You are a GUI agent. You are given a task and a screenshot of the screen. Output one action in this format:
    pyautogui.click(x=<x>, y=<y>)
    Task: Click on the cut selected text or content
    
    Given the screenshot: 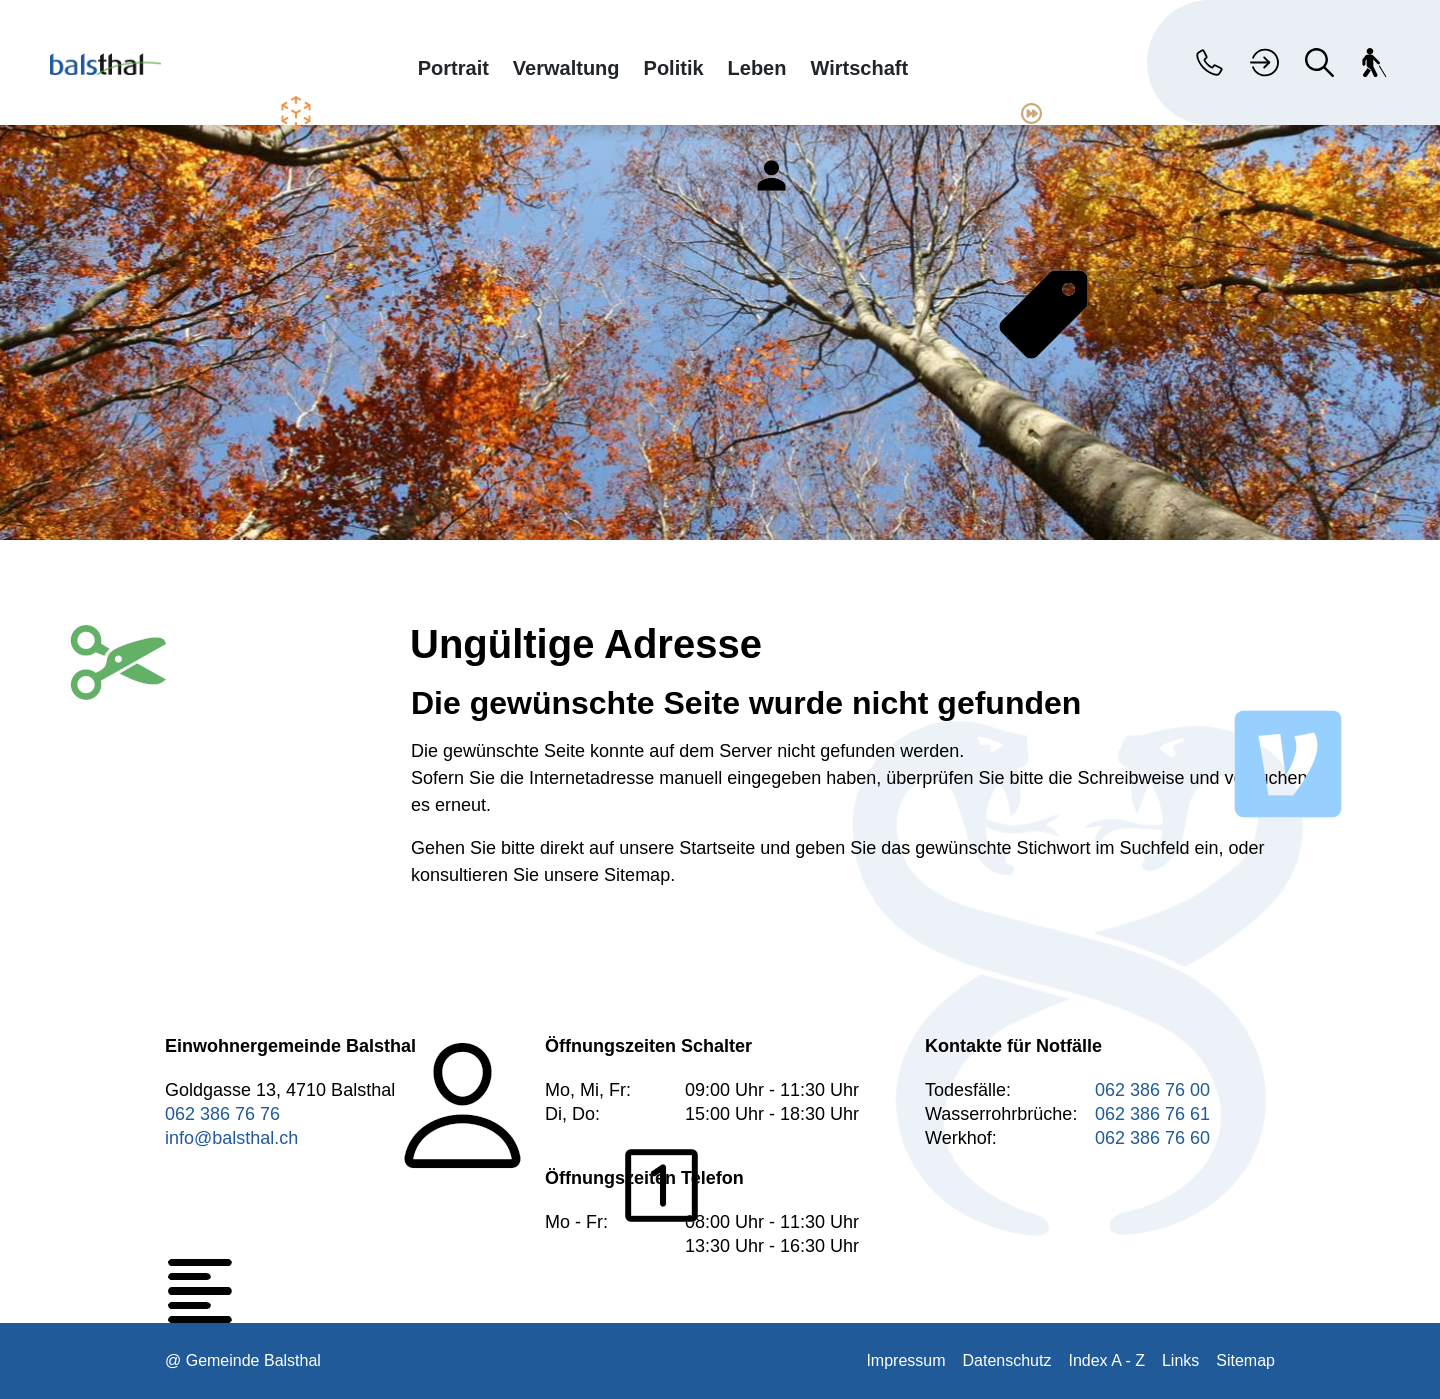 What is the action you would take?
    pyautogui.click(x=118, y=662)
    